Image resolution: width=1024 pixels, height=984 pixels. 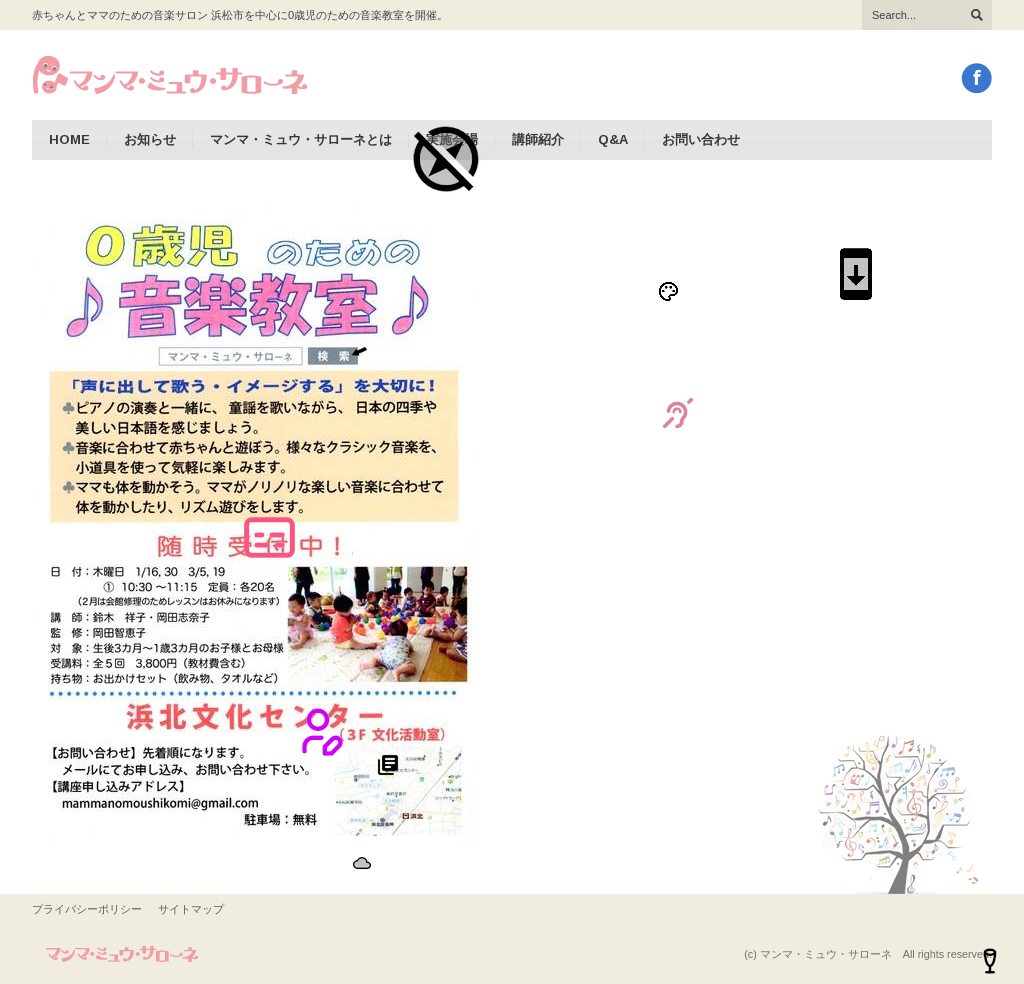 What do you see at coordinates (668, 291) in the screenshot?
I see `customize color or theme settings` at bounding box center [668, 291].